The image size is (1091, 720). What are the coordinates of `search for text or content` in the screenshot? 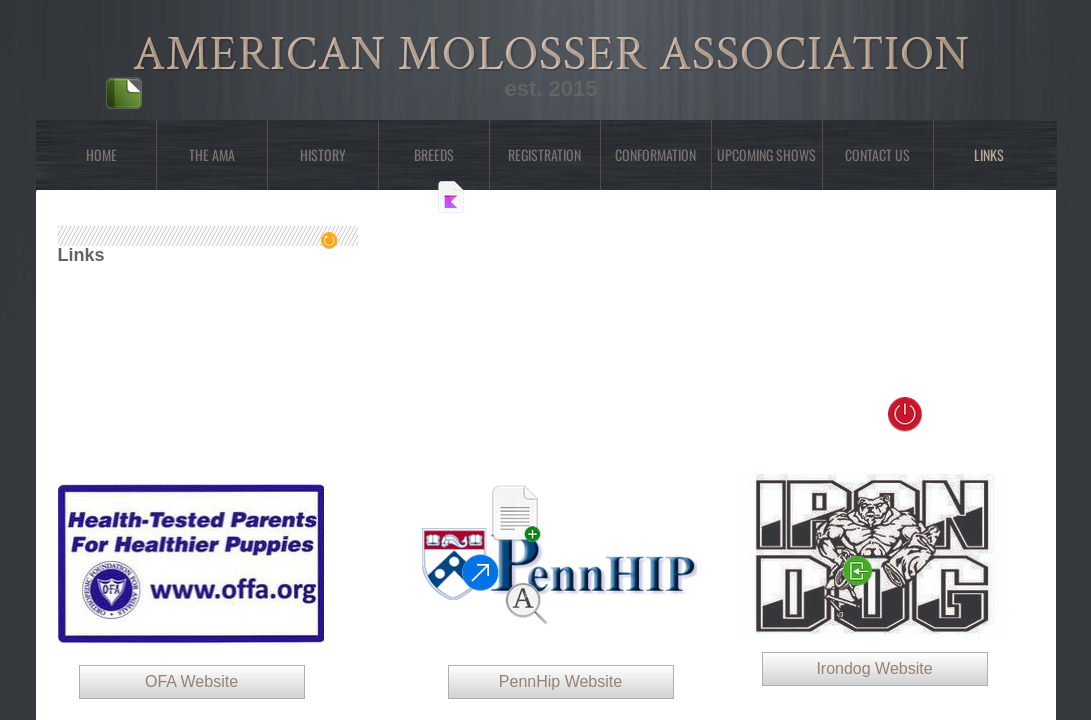 It's located at (526, 603).